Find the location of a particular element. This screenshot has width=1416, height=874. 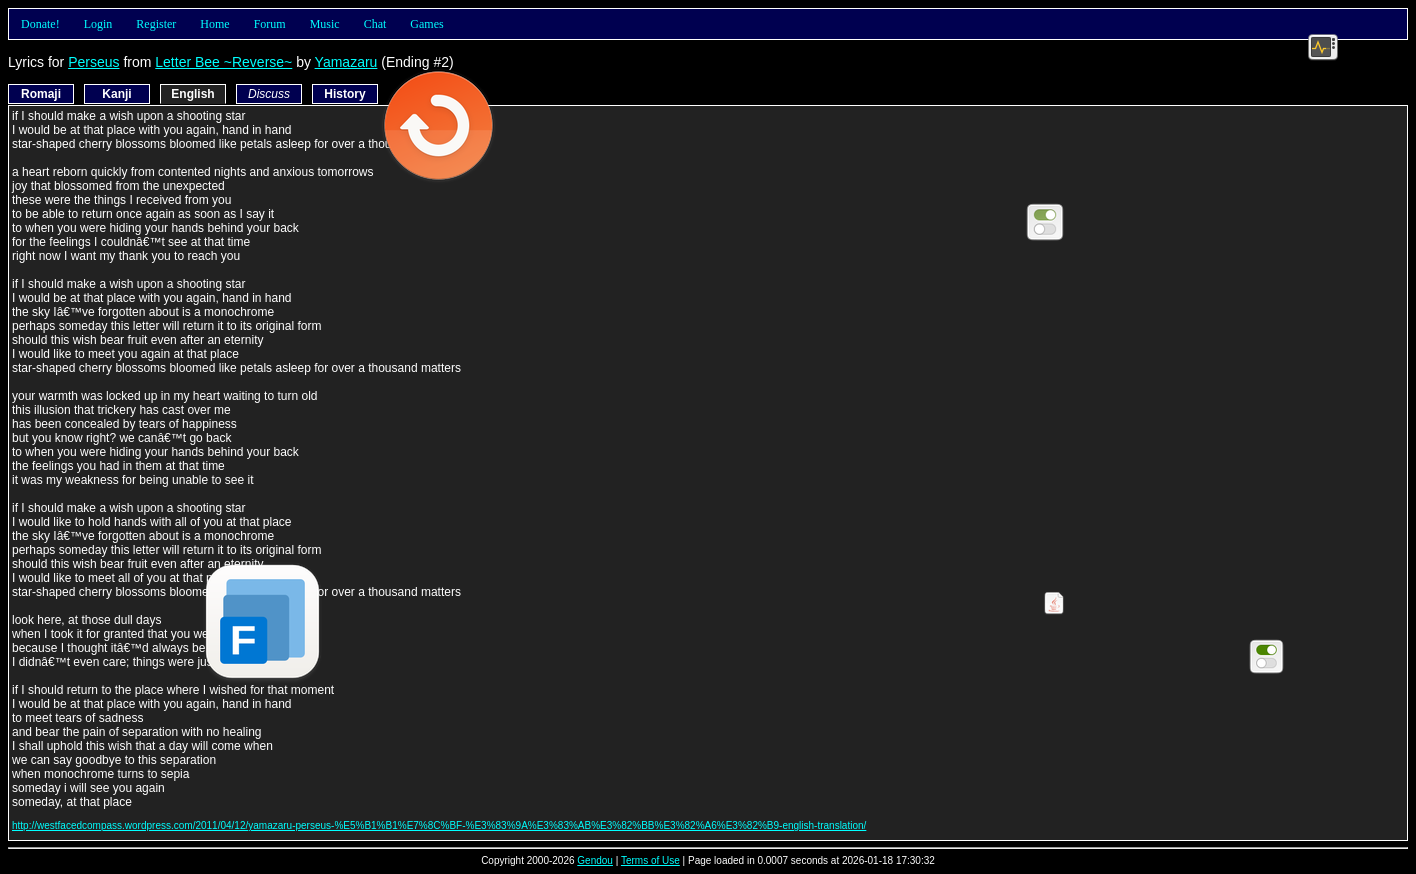

open unity tweak tool settings is located at coordinates (1045, 222).